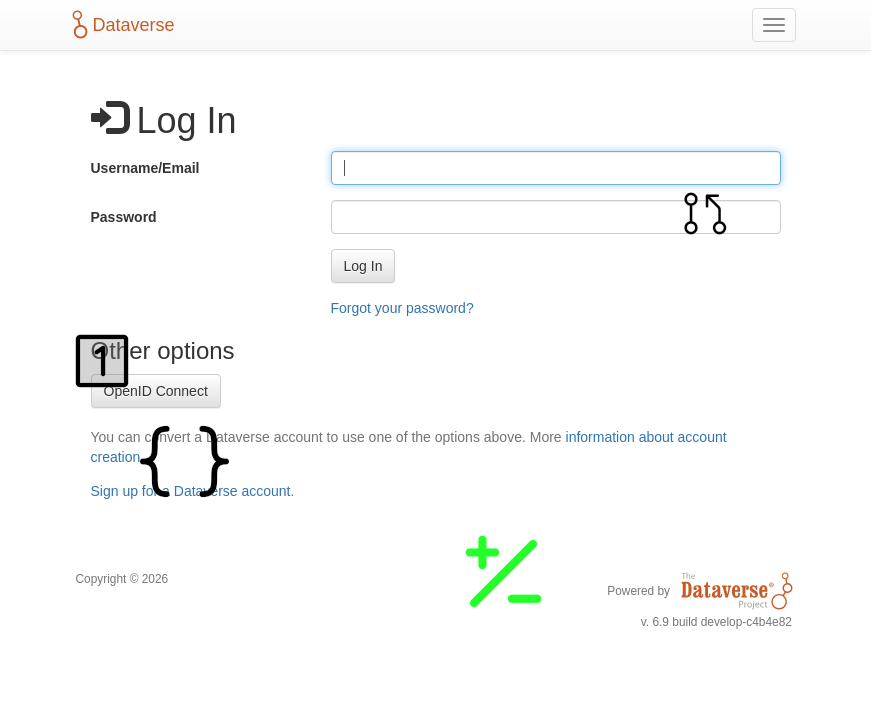 This screenshot has height=720, width=871. Describe the element at coordinates (102, 361) in the screenshot. I see `indicates first item or step in a sequence` at that location.